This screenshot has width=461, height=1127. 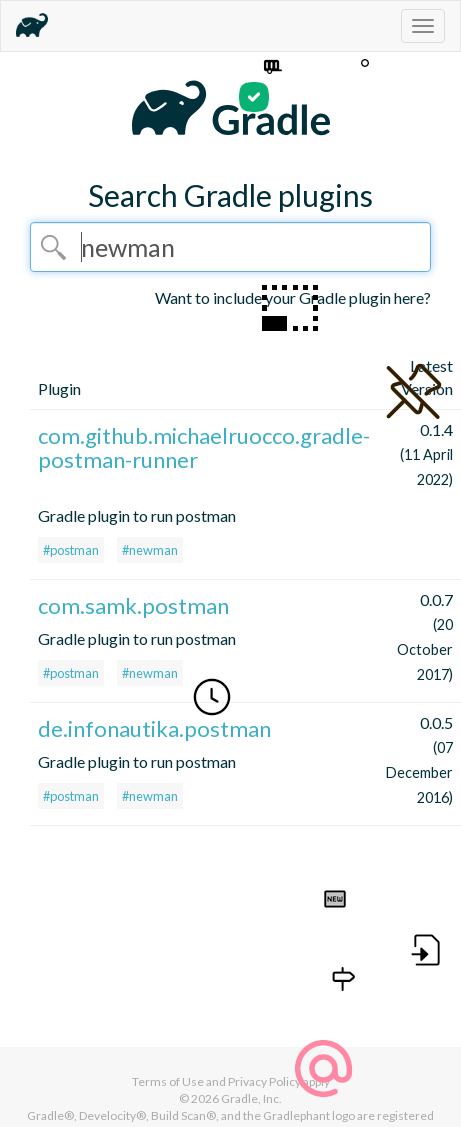 I want to click on indicates a file has been moved to another location, so click(x=427, y=950).